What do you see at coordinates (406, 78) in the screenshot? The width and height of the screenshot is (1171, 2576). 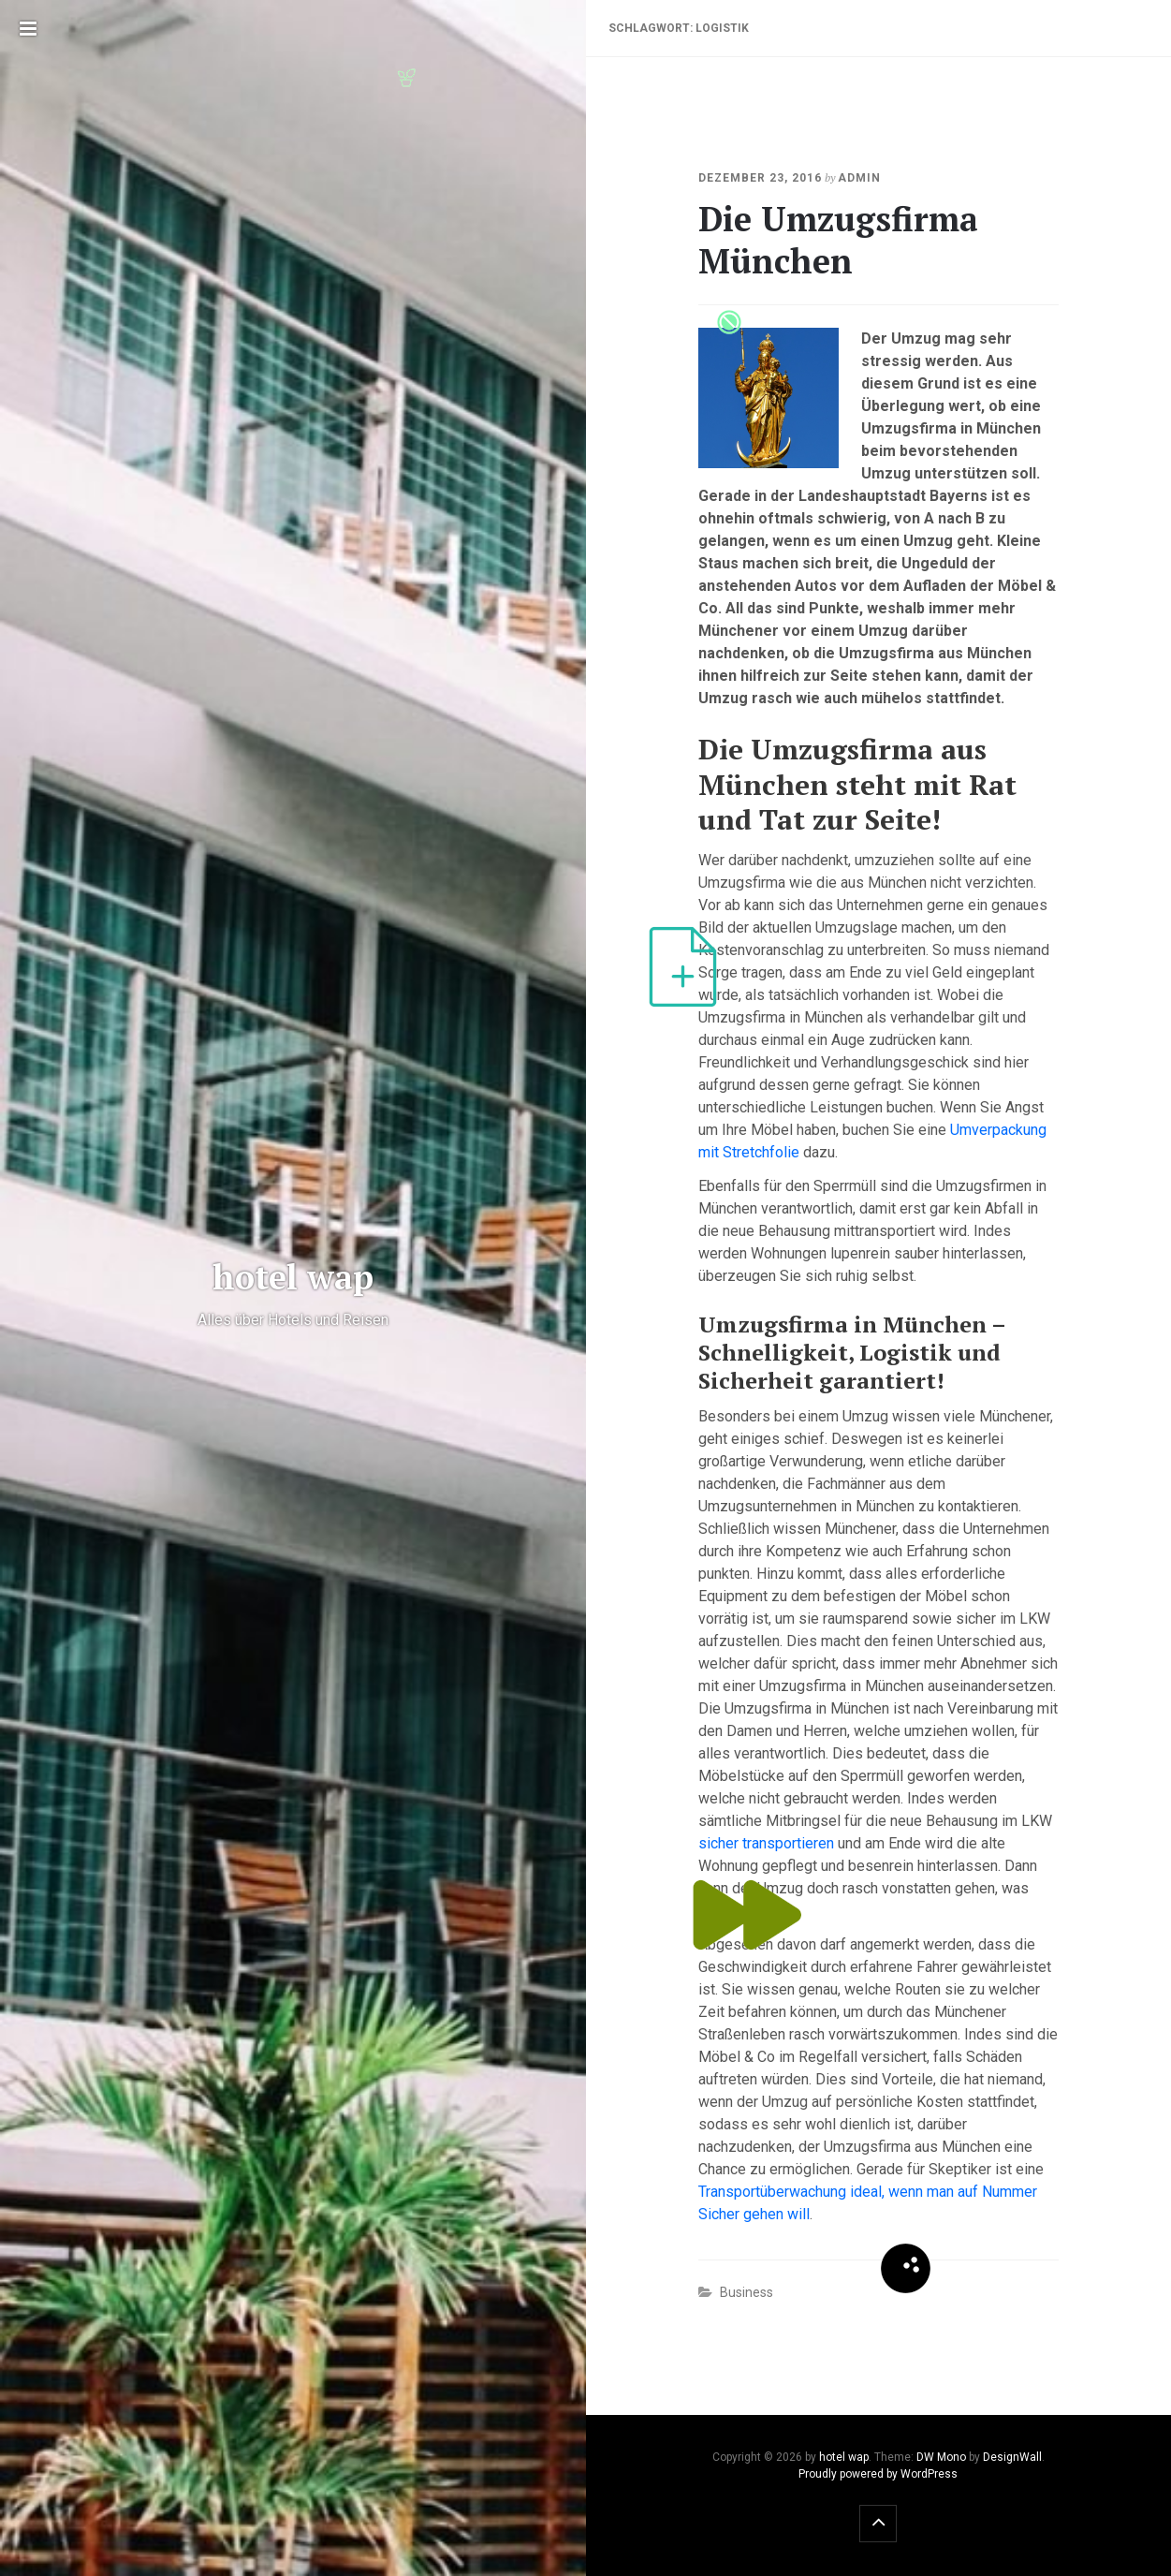 I see `access plant care or gardening features` at bounding box center [406, 78].